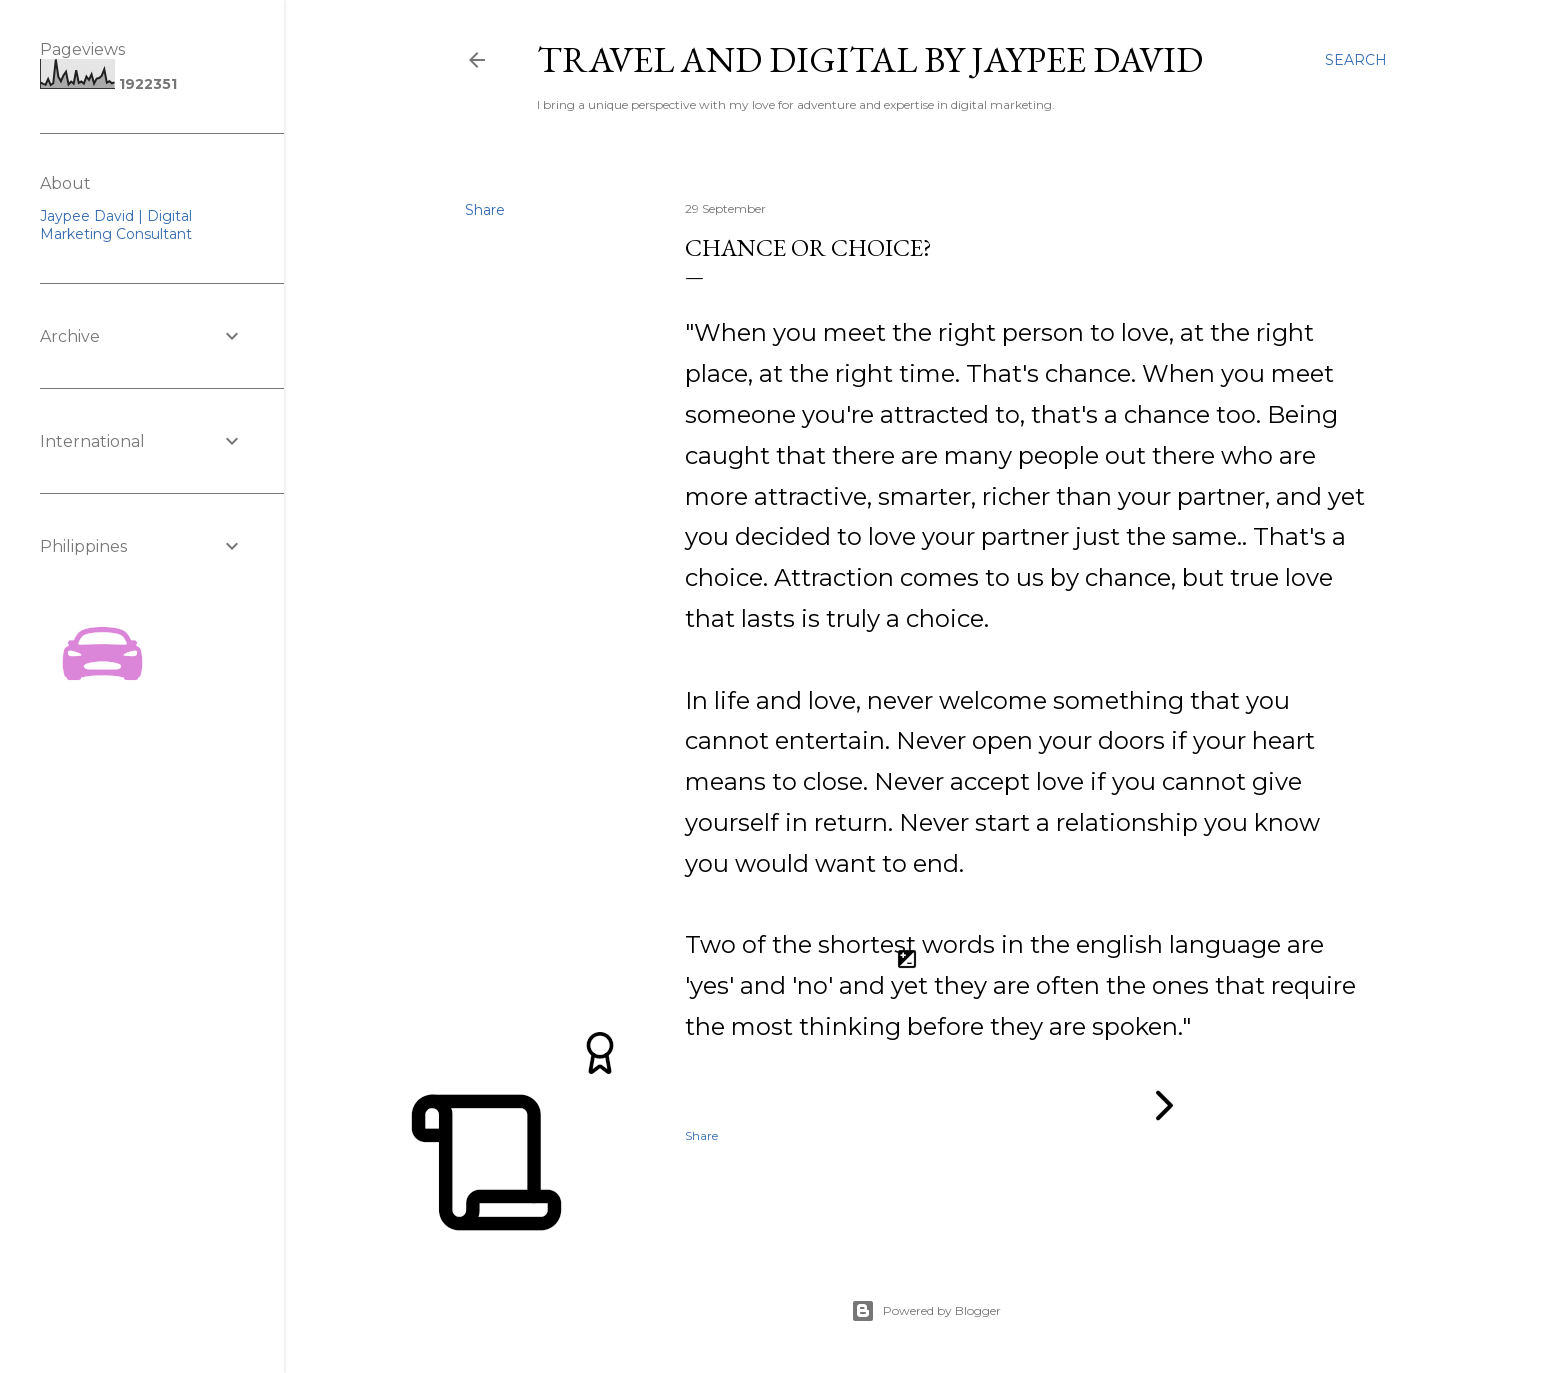 The height and width of the screenshot is (1373, 1568). Describe the element at coordinates (486, 1162) in the screenshot. I see `view document or manuscript` at that location.